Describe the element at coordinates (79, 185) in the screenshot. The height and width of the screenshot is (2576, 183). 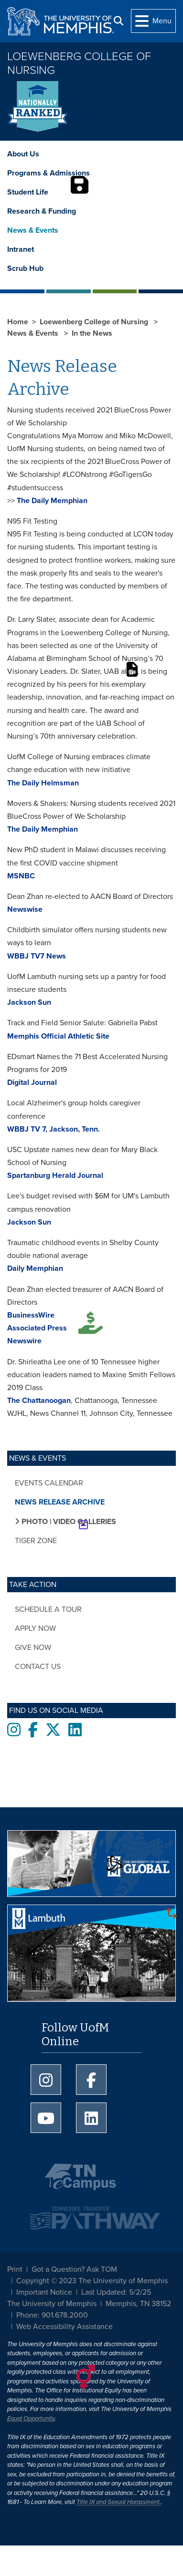
I see `save current file or document` at that location.